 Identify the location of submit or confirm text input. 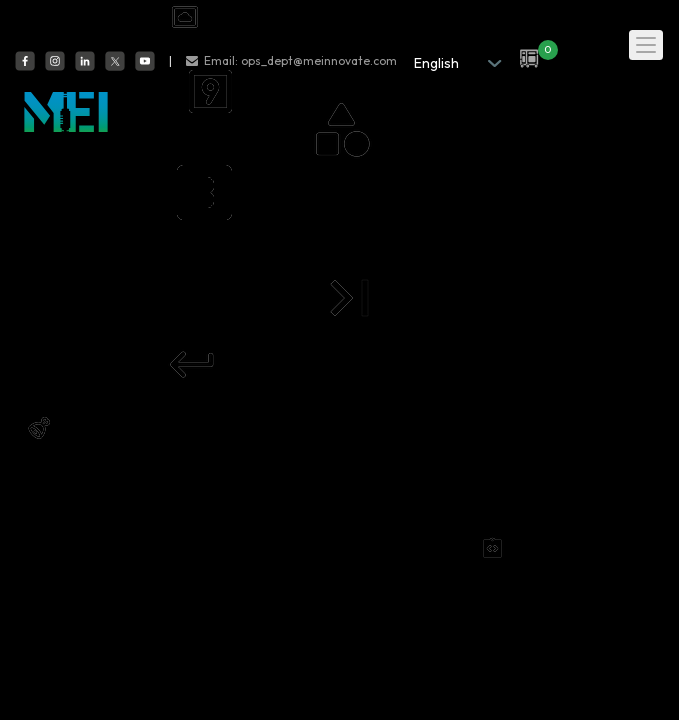
(192, 364).